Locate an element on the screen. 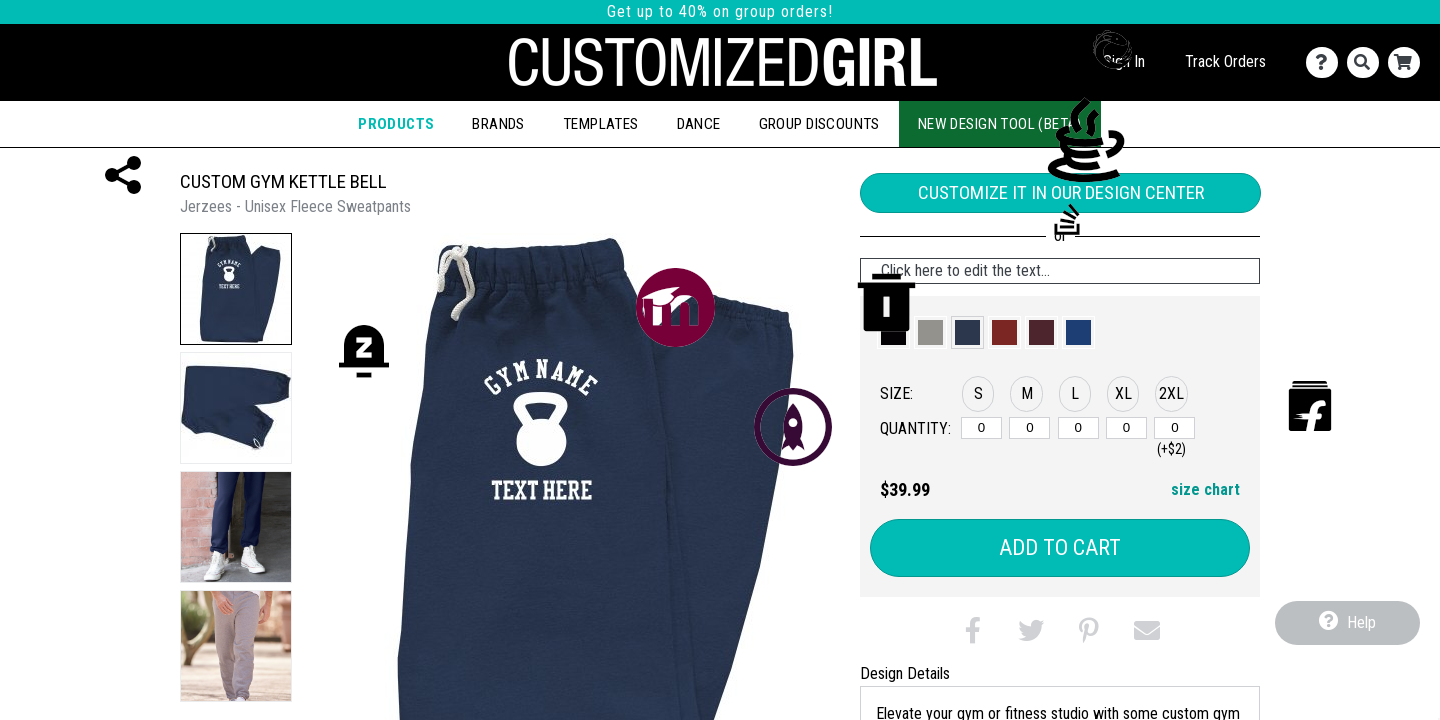  visit stack overflow website is located at coordinates (1067, 219).